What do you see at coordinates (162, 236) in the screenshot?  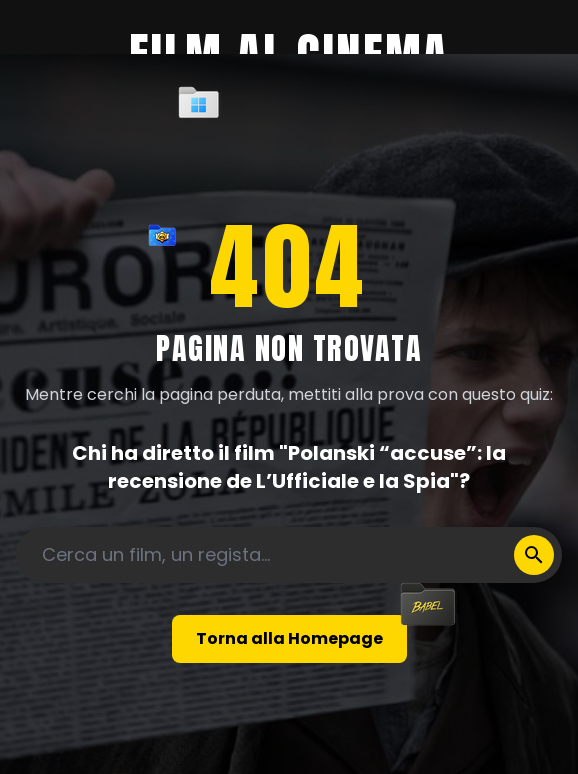 I see `open brawl stars game files folder` at bounding box center [162, 236].